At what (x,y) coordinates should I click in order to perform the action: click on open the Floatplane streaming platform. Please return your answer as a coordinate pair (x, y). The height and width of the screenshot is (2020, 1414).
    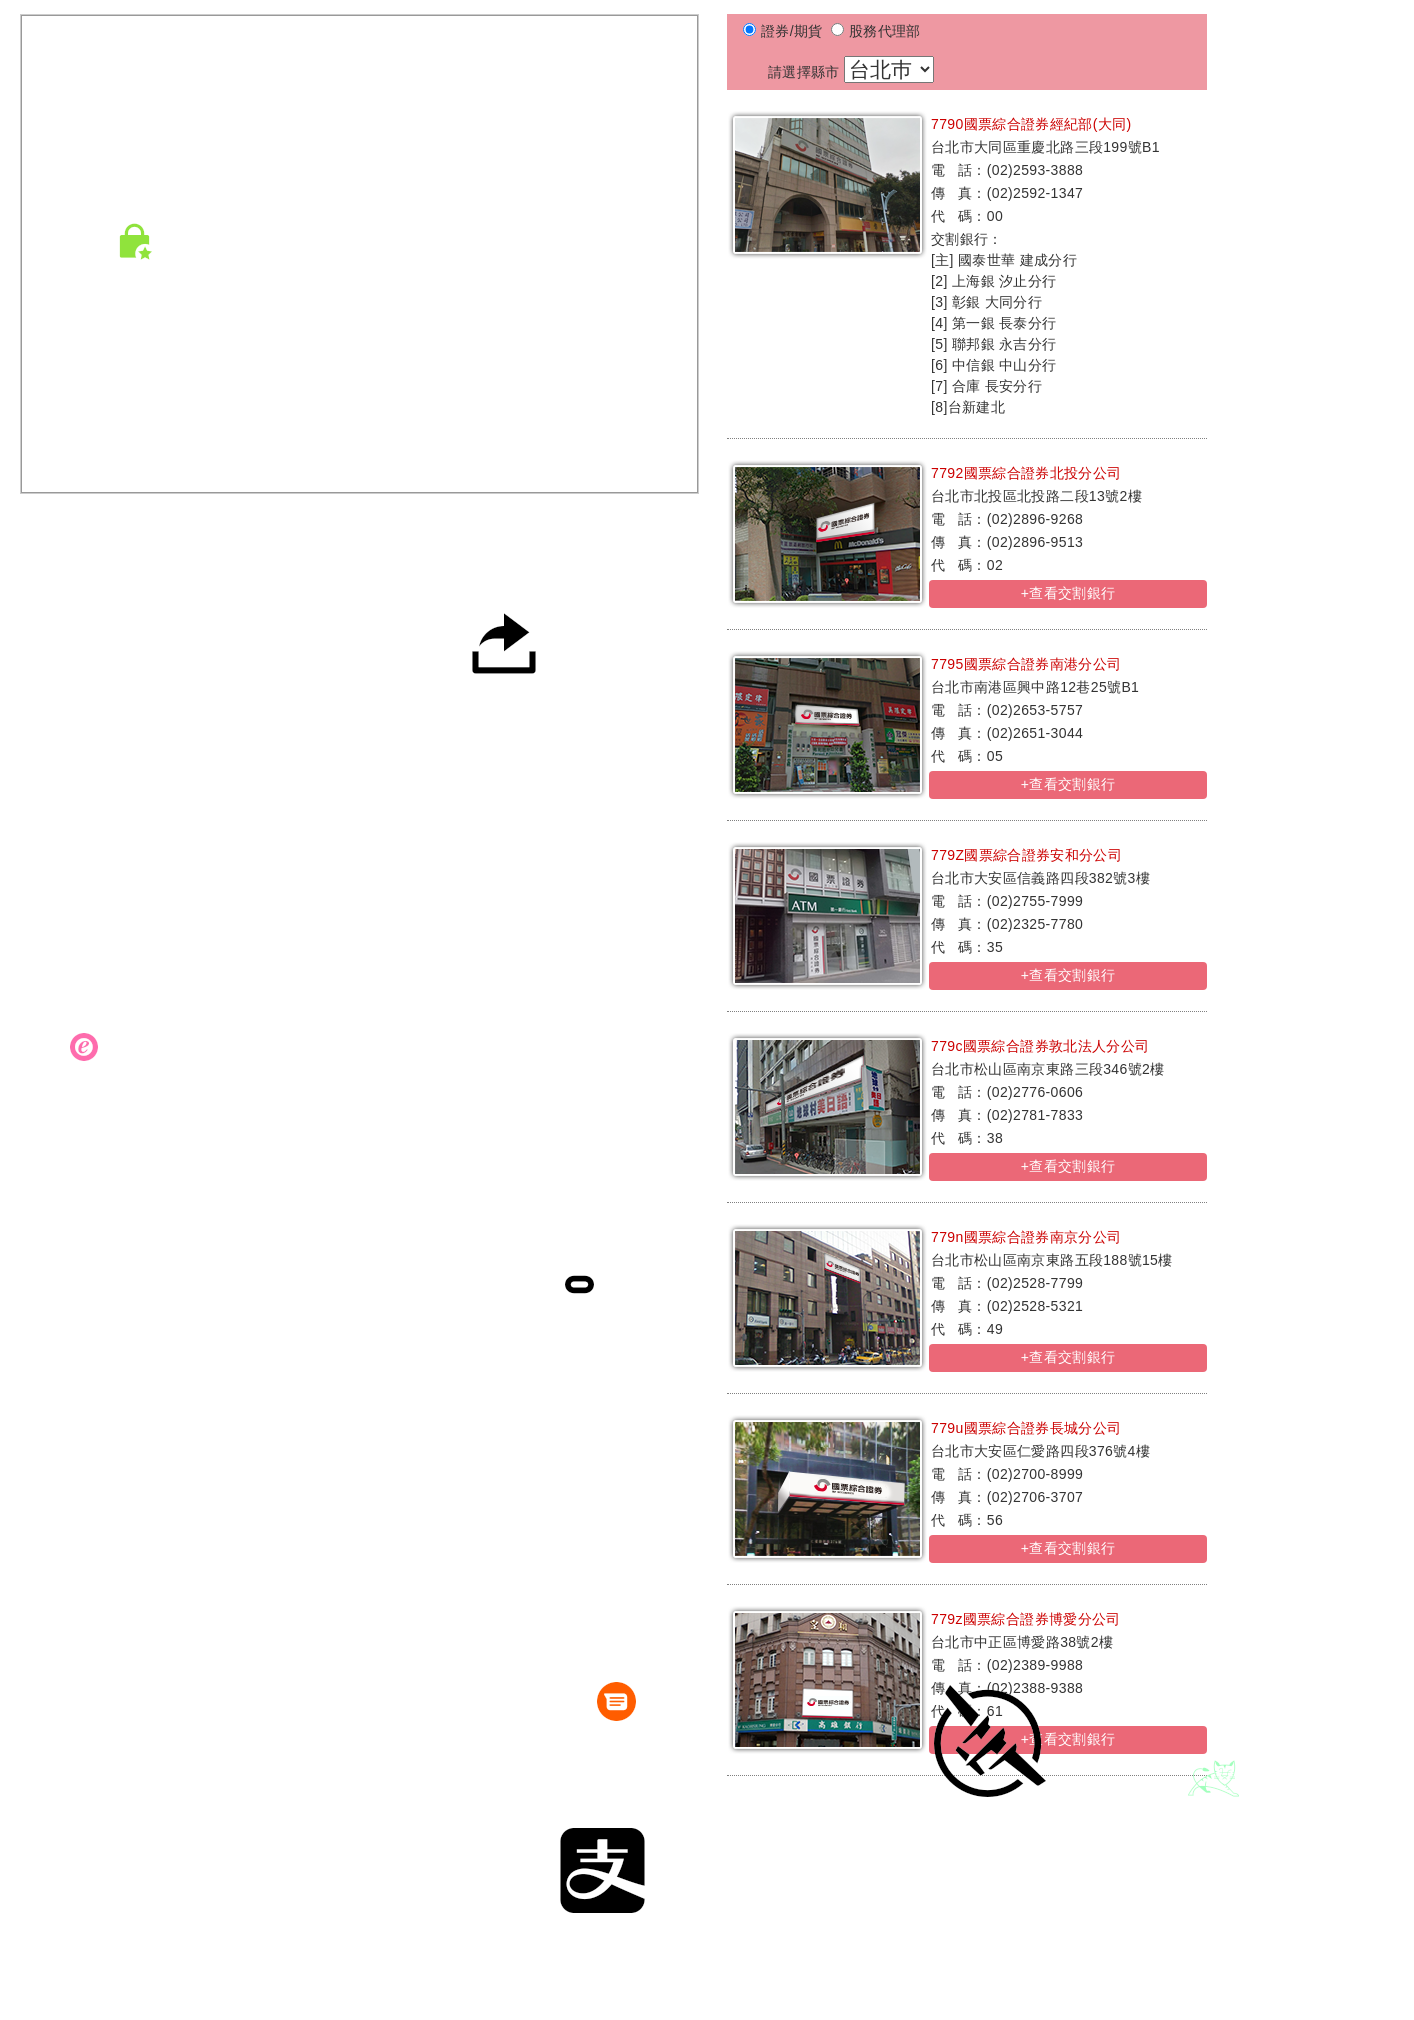
    Looking at the image, I should click on (990, 1741).